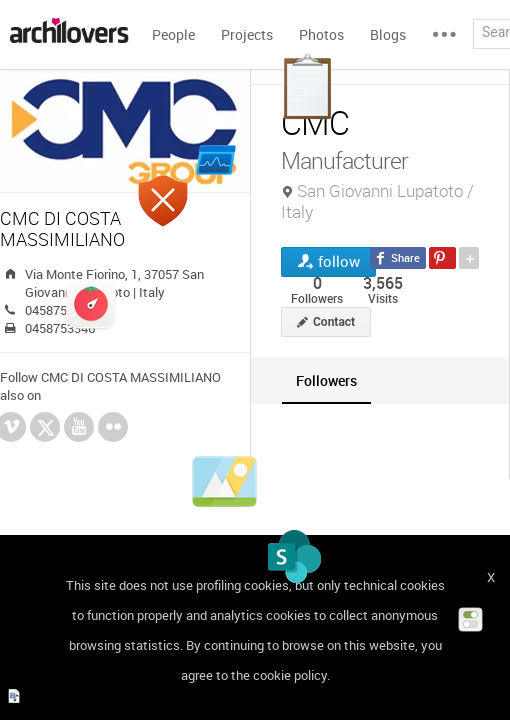 This screenshot has height=720, width=510. What do you see at coordinates (224, 481) in the screenshot?
I see `open the photo gallery app` at bounding box center [224, 481].